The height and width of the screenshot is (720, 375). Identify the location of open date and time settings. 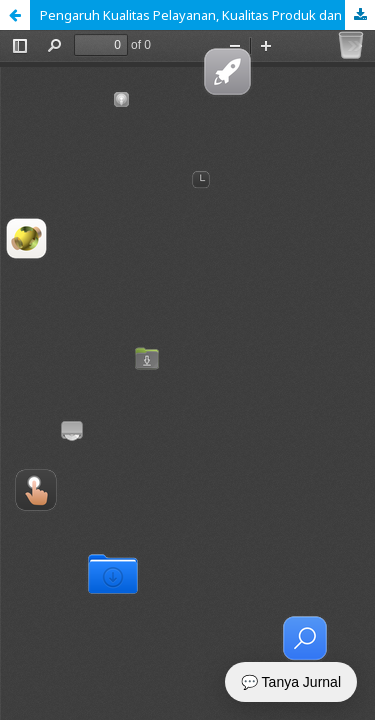
(201, 180).